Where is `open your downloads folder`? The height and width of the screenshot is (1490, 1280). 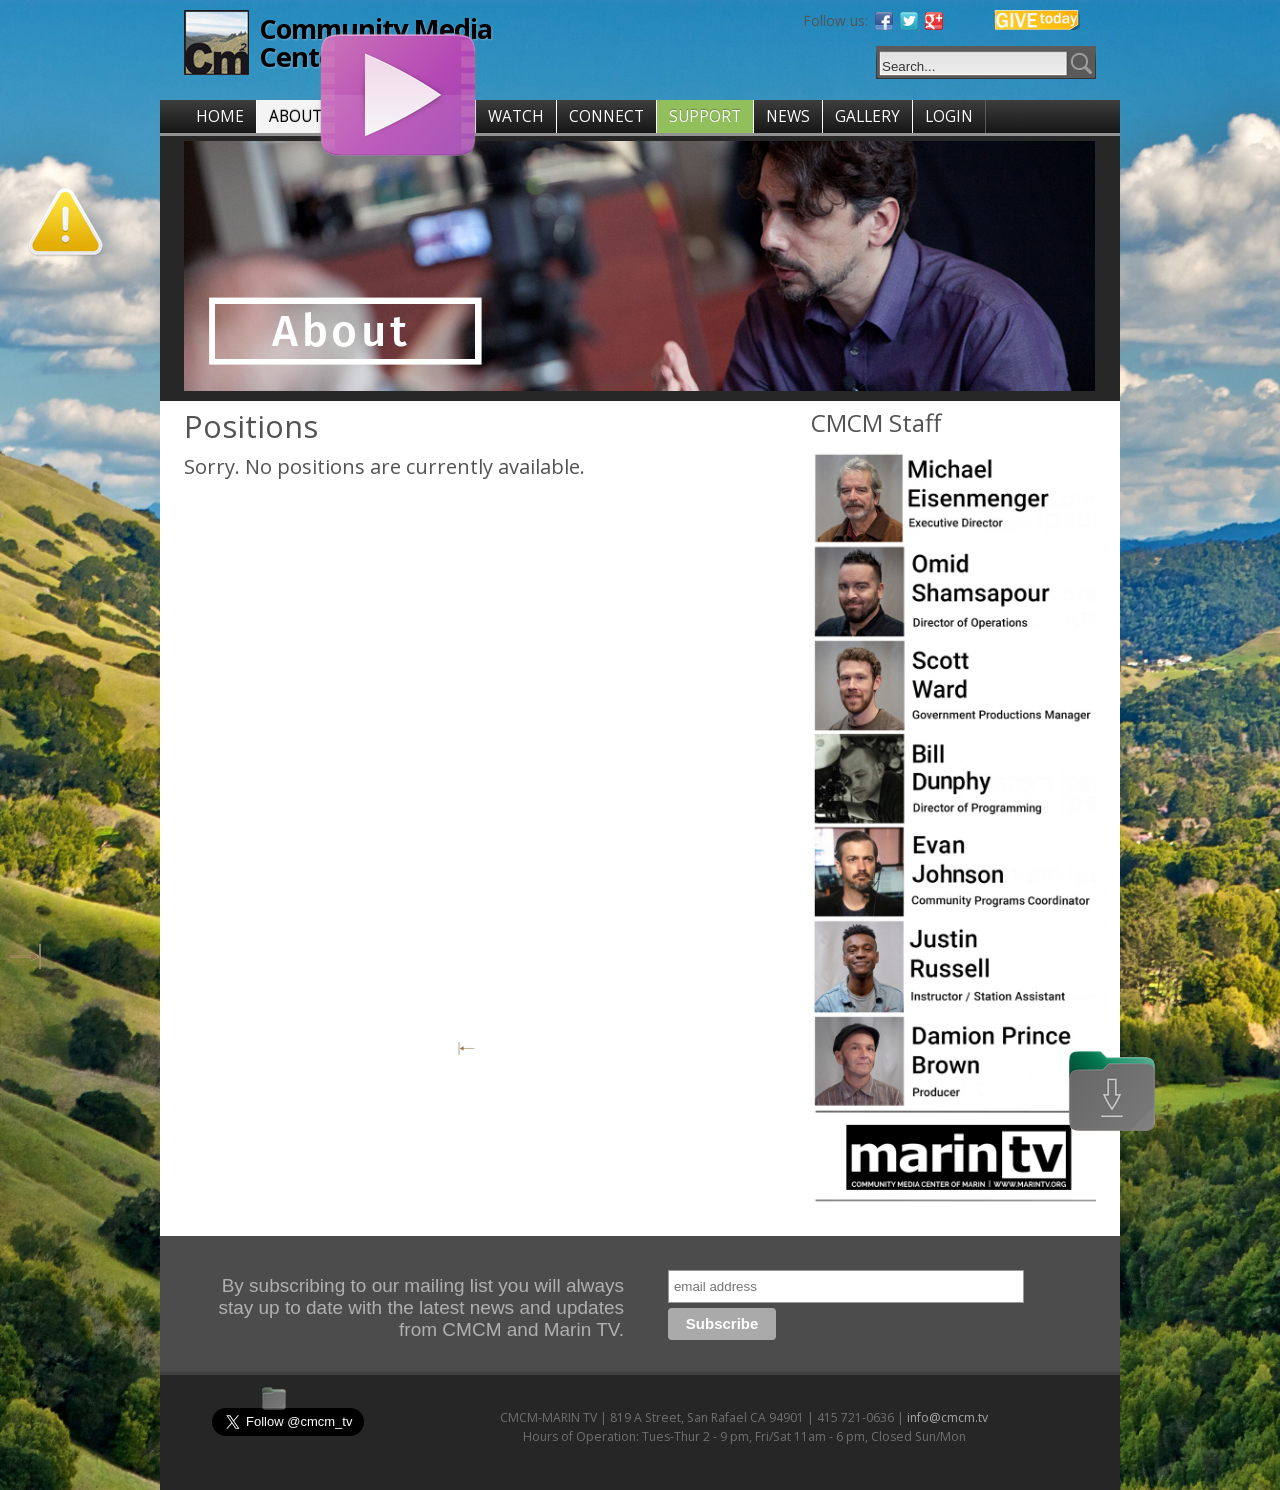 open your downloads folder is located at coordinates (1112, 1091).